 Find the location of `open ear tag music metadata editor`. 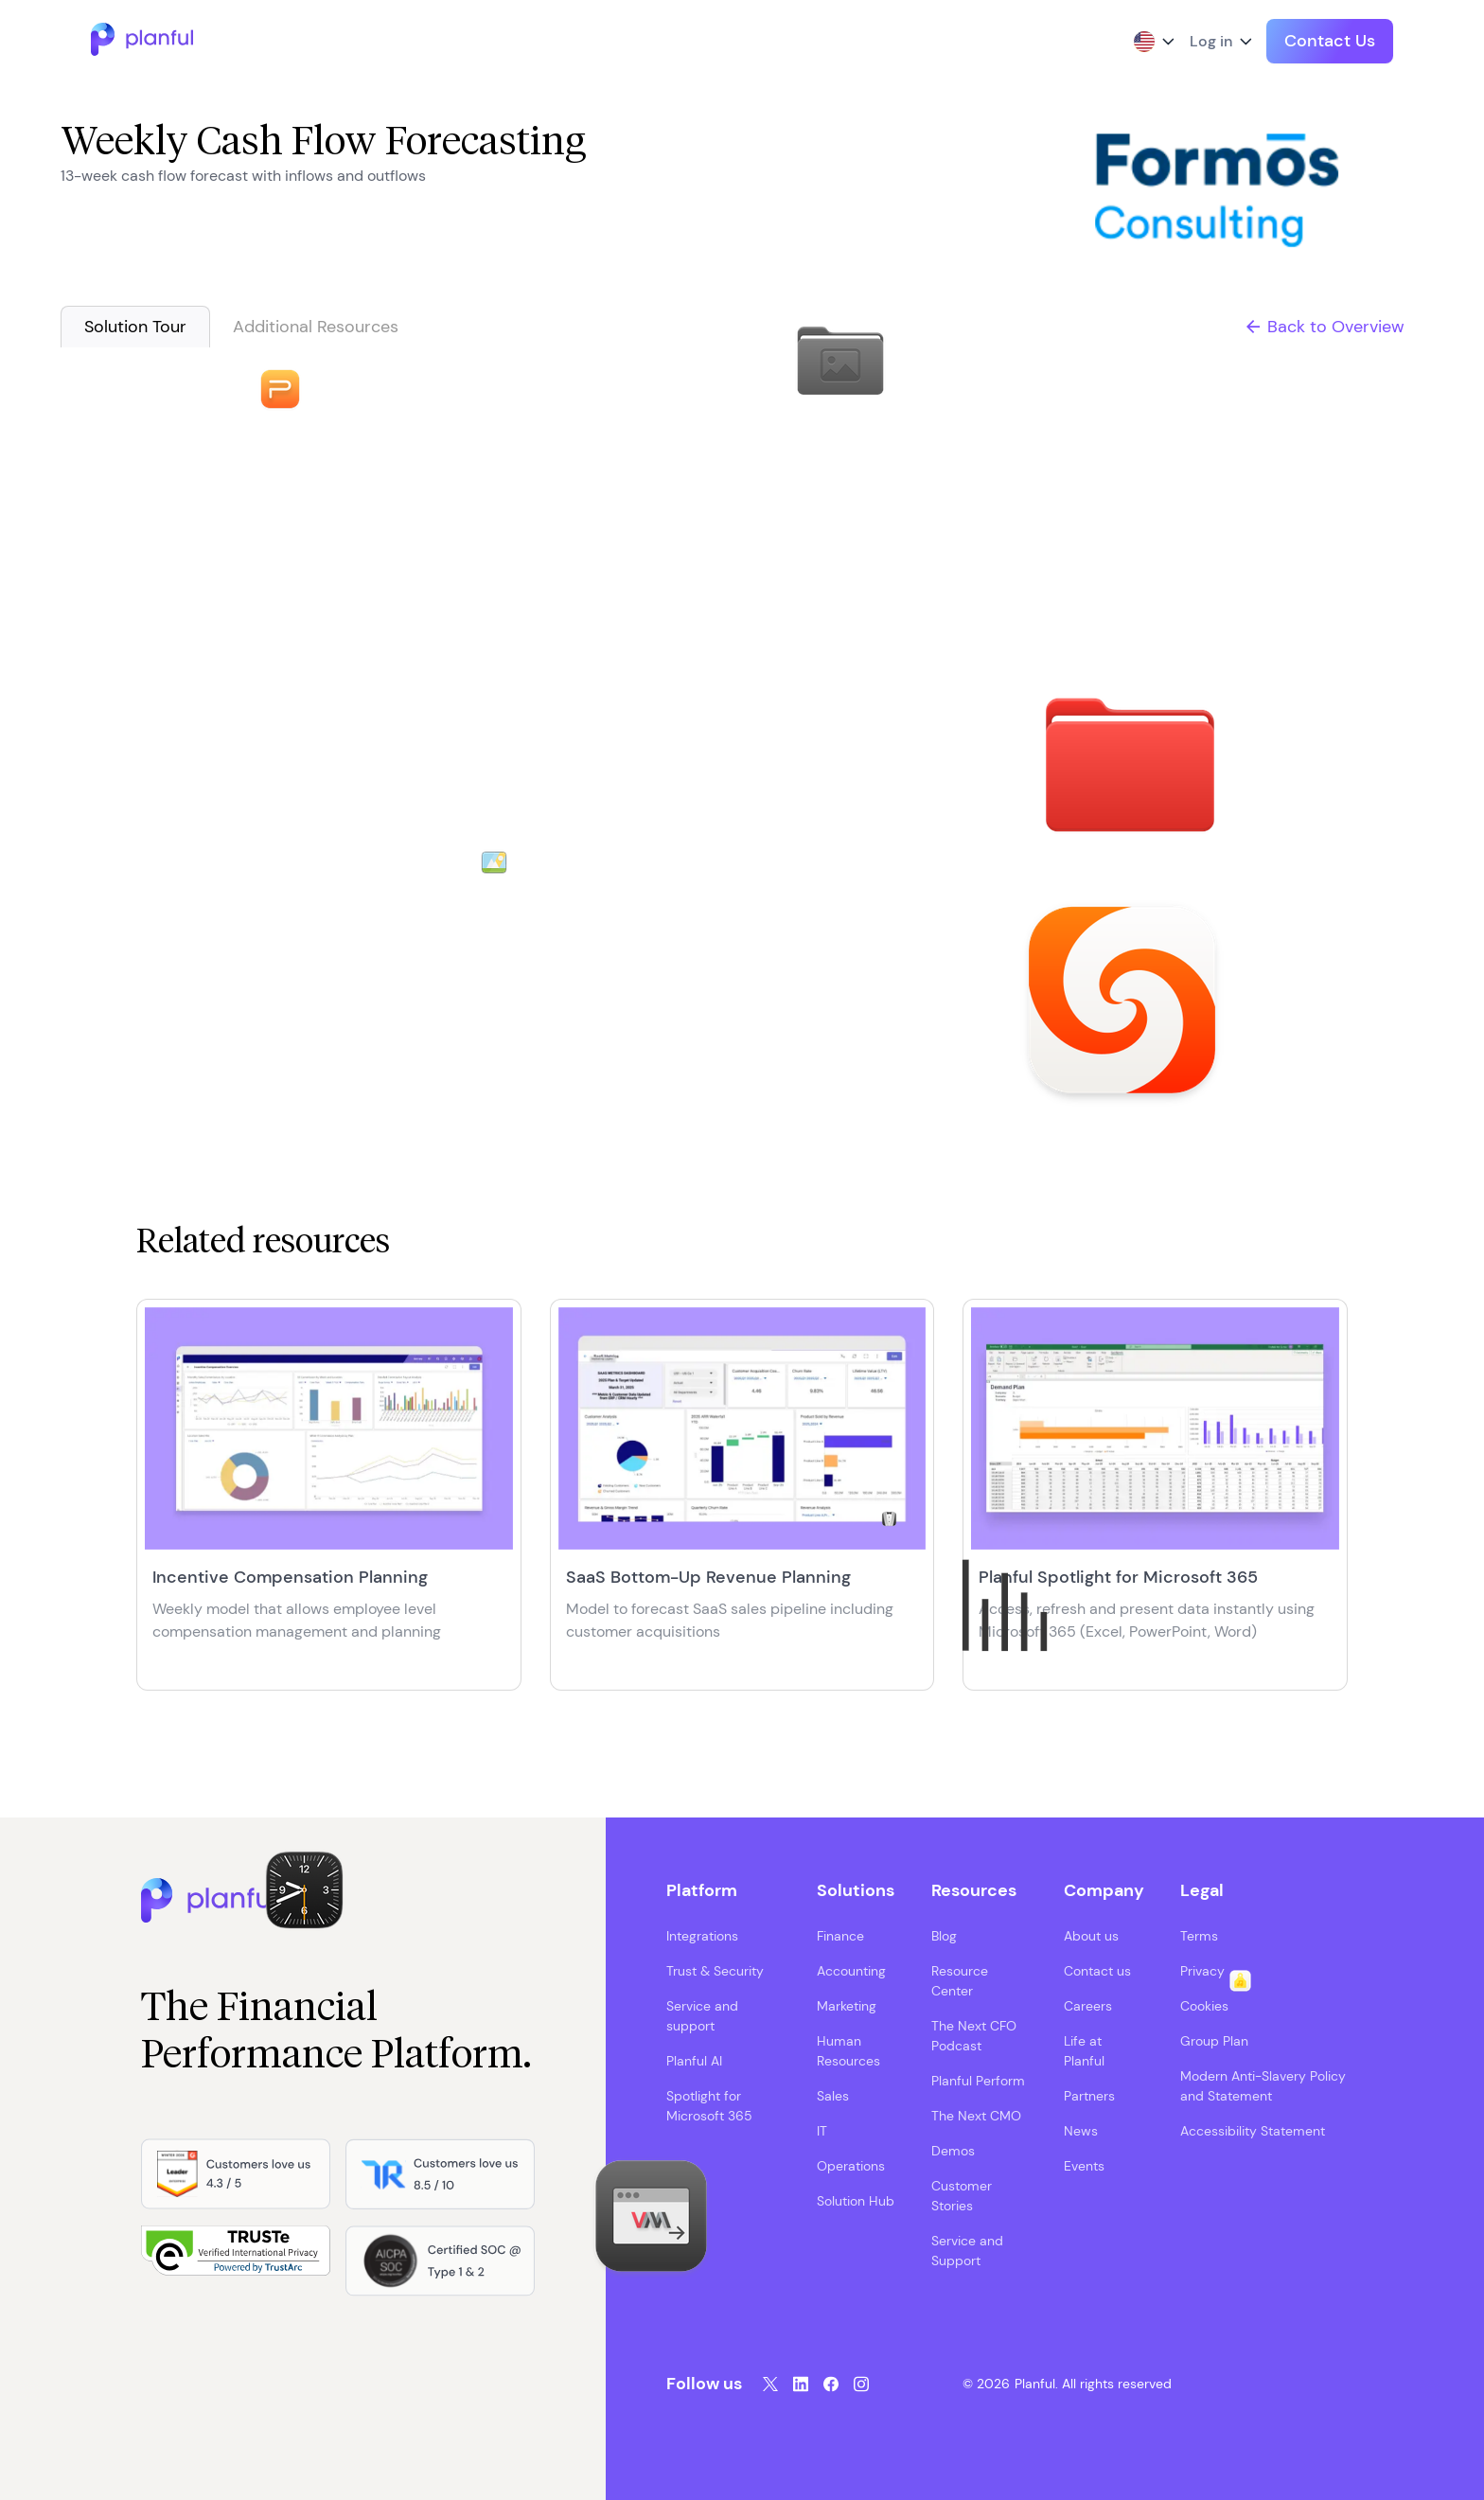

open ear tag music metadata editor is located at coordinates (1240, 1980).